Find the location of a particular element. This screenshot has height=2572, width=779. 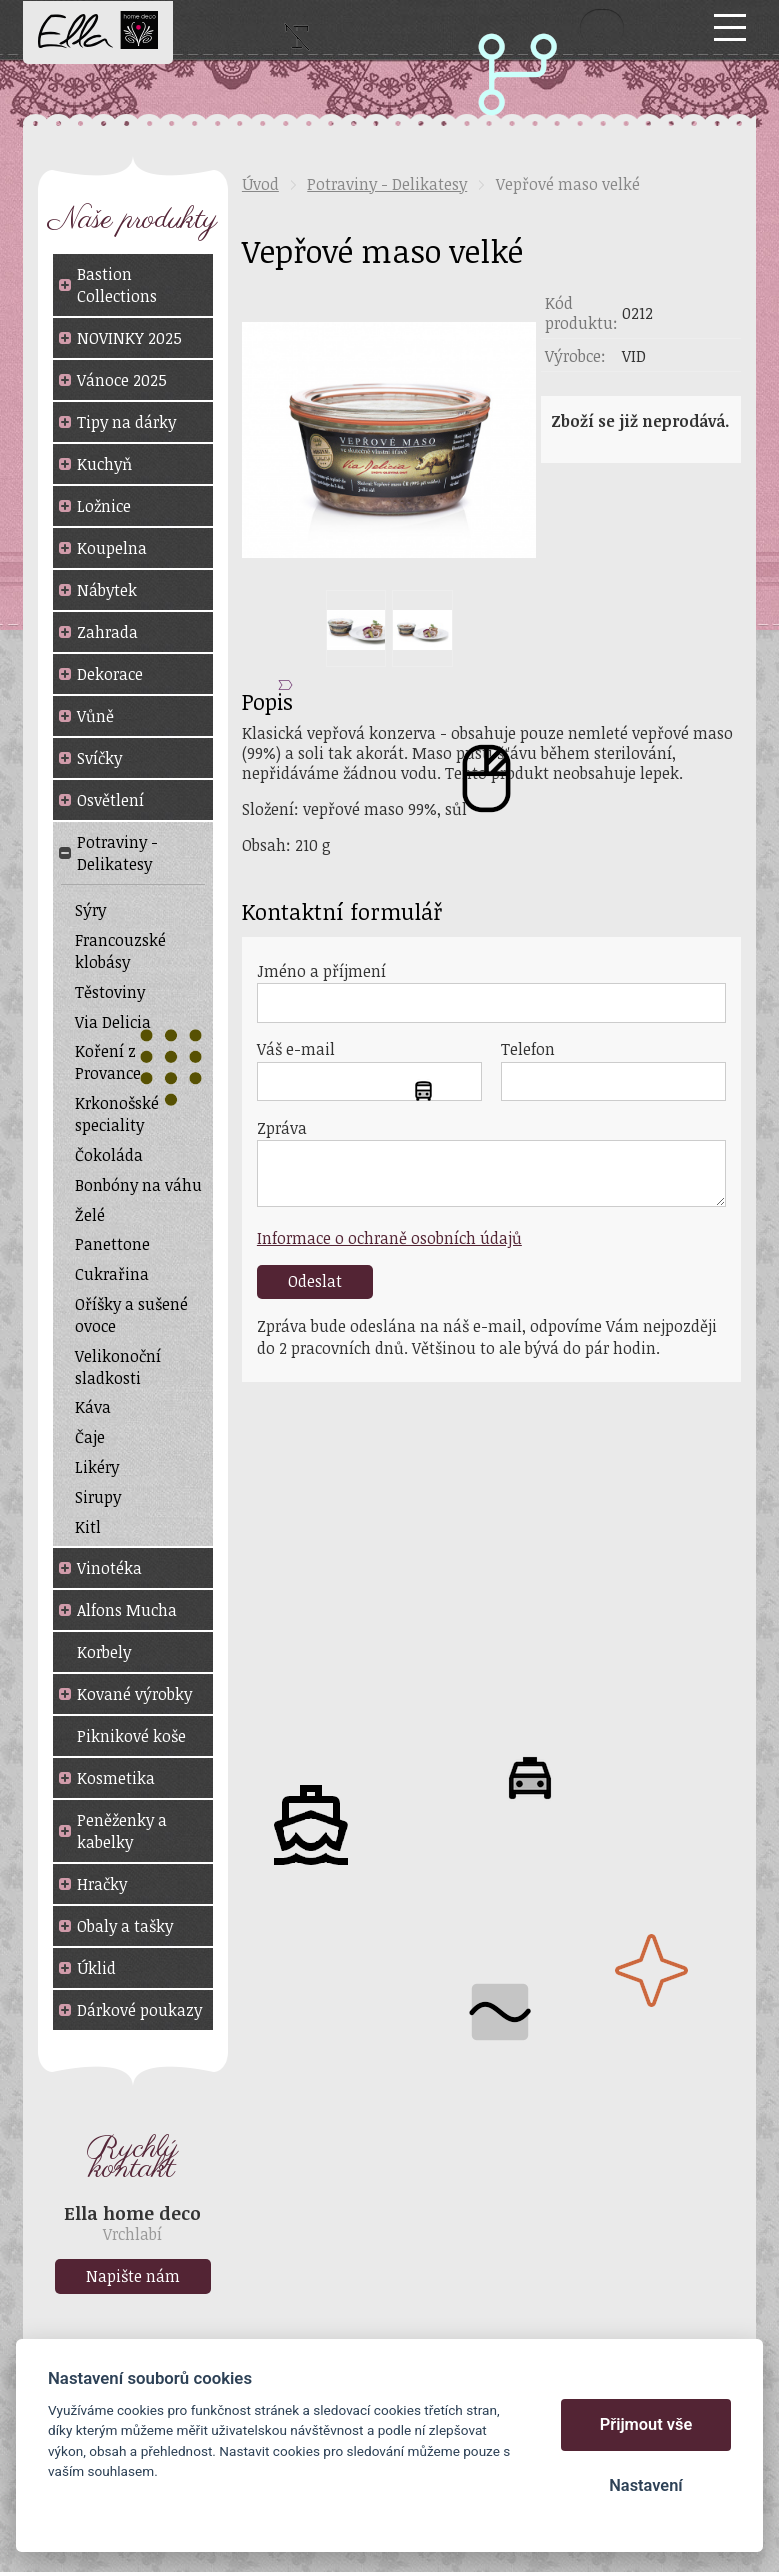

view repository branches is located at coordinates (512, 74).